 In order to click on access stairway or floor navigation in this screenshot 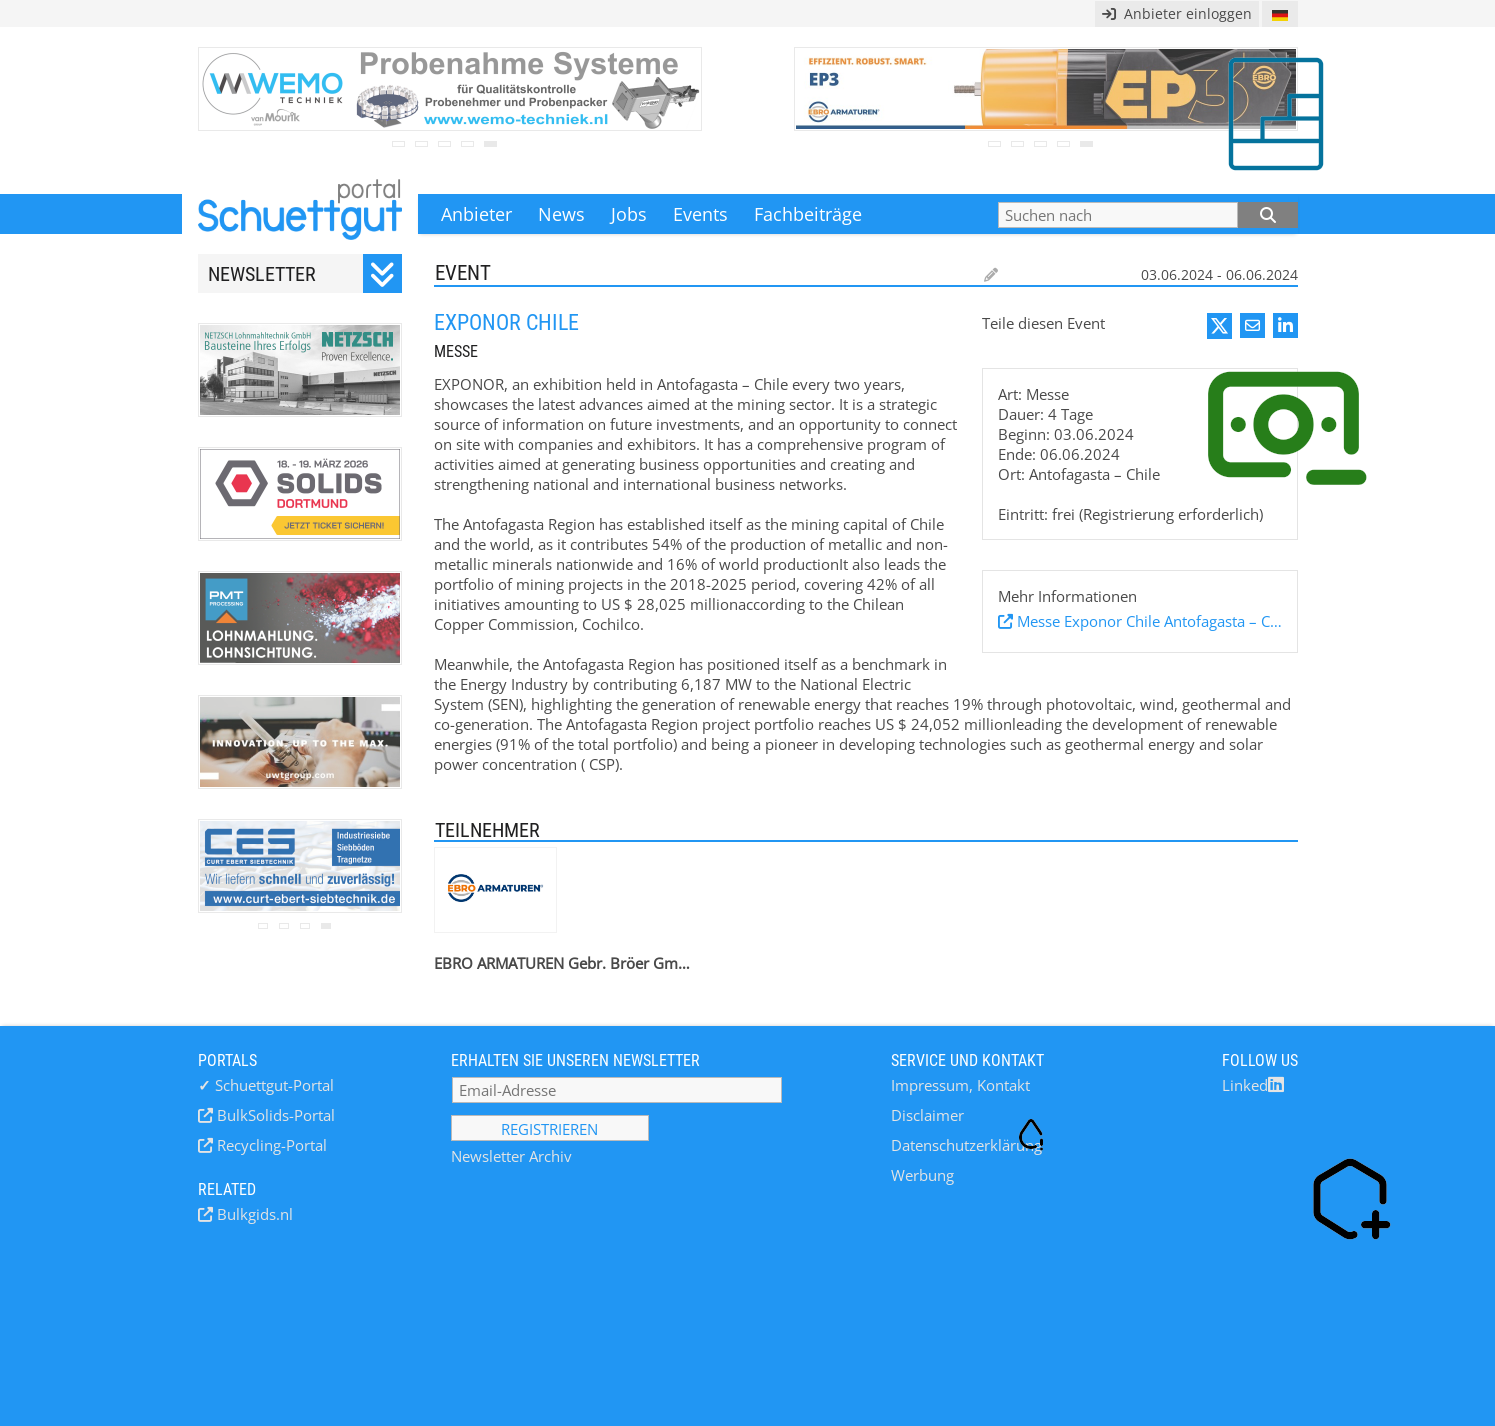, I will do `click(1276, 114)`.